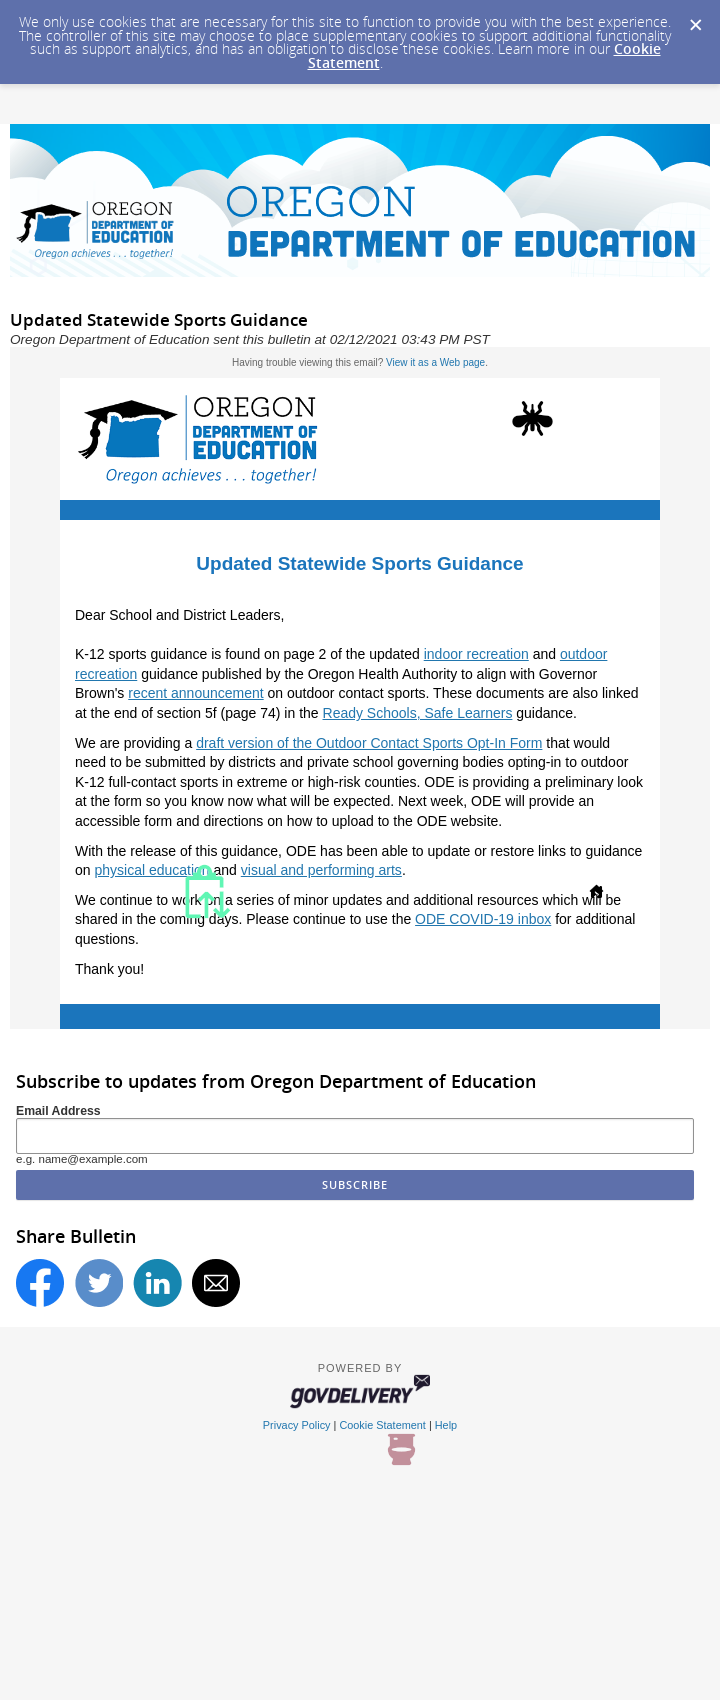 The height and width of the screenshot is (1700, 720). Describe the element at coordinates (204, 891) in the screenshot. I see `copy to clipboard` at that location.